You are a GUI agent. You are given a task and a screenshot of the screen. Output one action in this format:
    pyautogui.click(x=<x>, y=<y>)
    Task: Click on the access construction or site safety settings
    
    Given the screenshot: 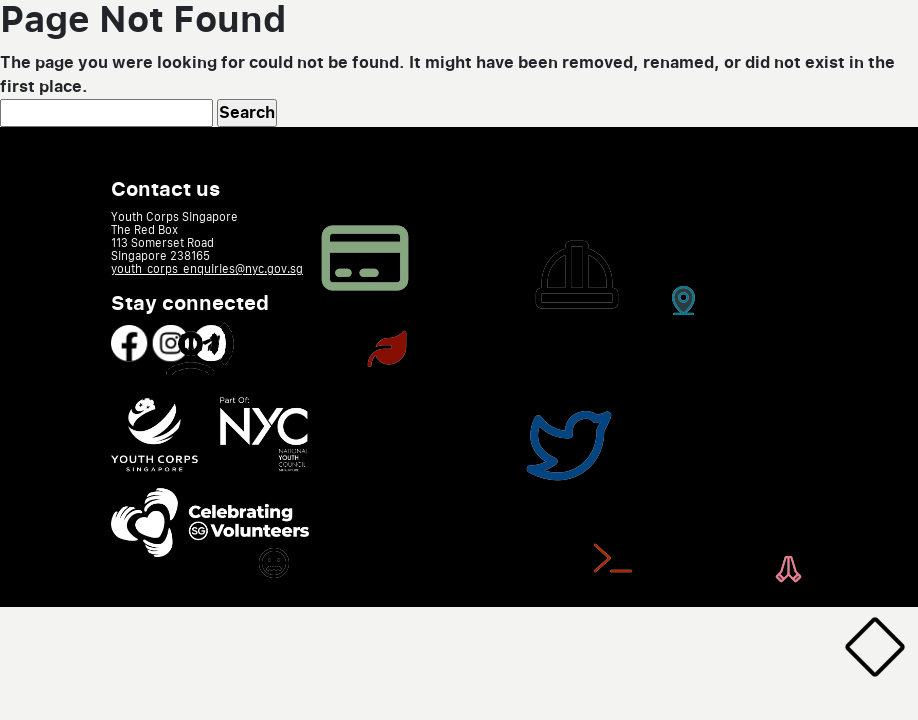 What is the action you would take?
    pyautogui.click(x=577, y=279)
    